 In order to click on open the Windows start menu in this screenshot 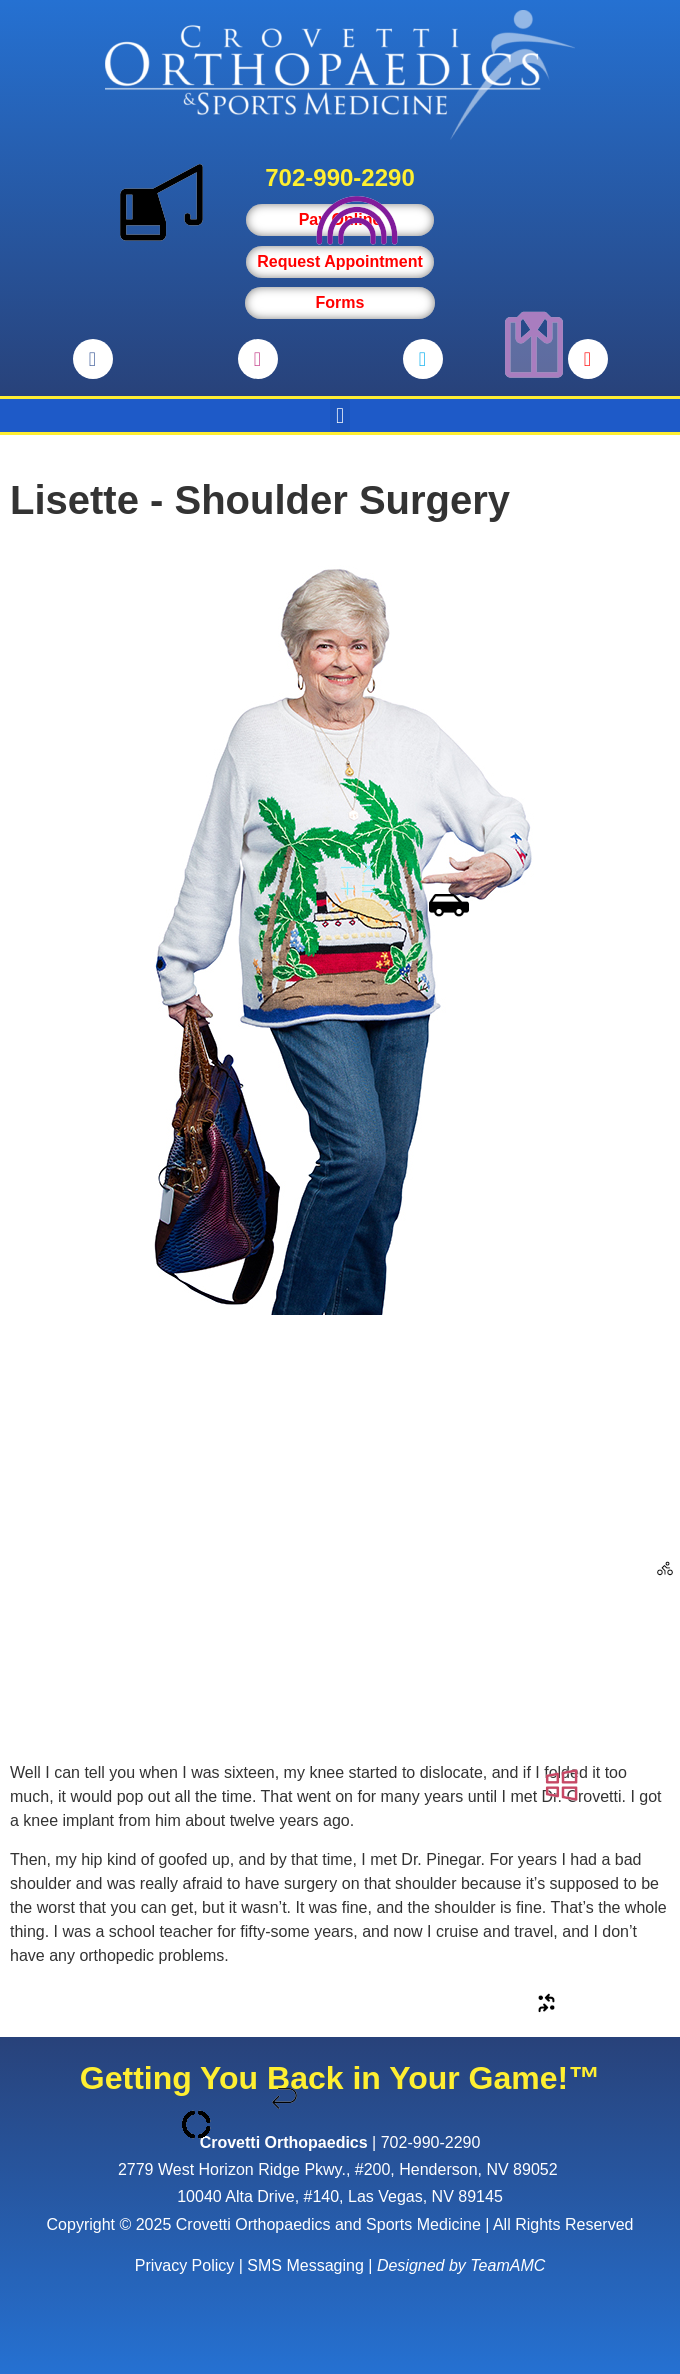, I will do `click(563, 1785)`.